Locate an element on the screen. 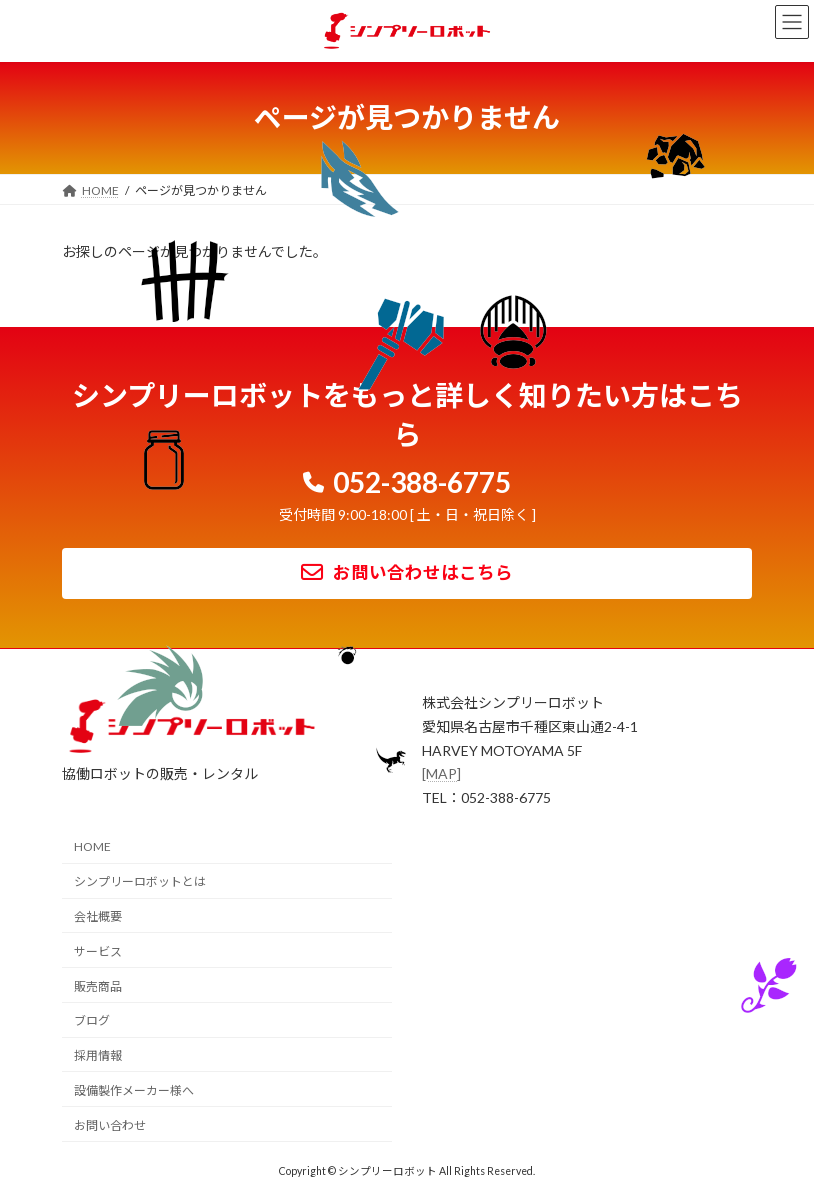 This screenshot has width=814, height=1202. indicates a closed or dormant plant in a gardening game is located at coordinates (769, 986).